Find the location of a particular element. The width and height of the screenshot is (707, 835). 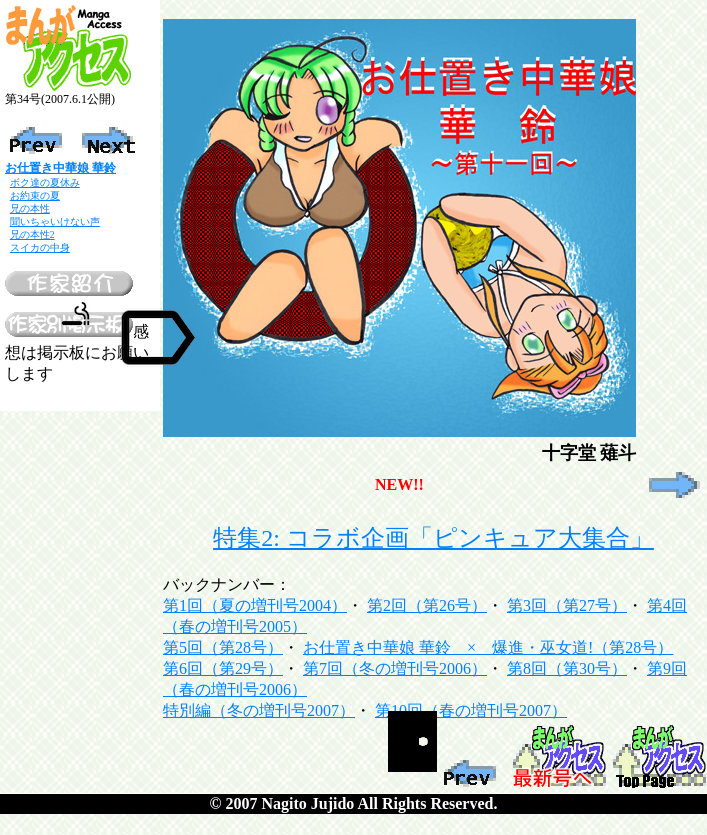

indicates a designated smoking area is located at coordinates (75, 315).